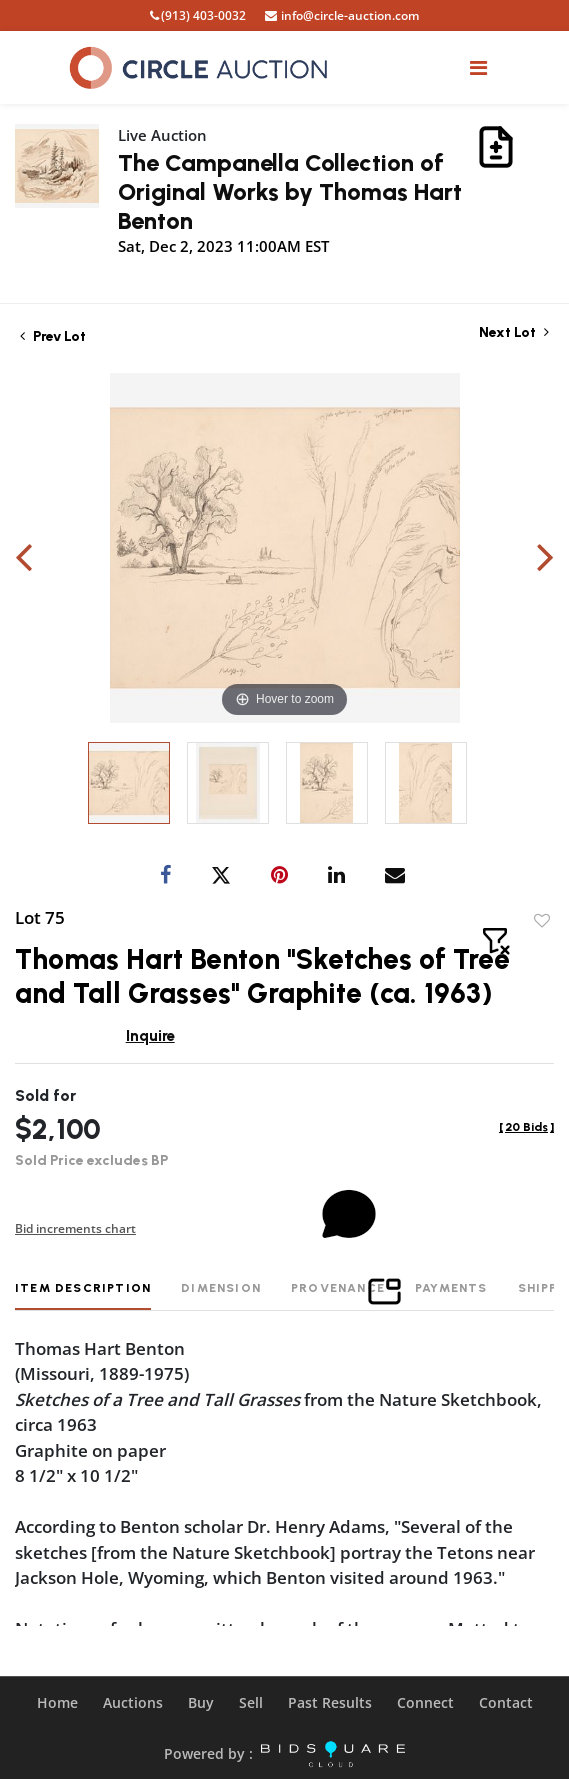 This screenshot has width=569, height=1779. What do you see at coordinates (496, 147) in the screenshot?
I see `view file differences or changes` at bounding box center [496, 147].